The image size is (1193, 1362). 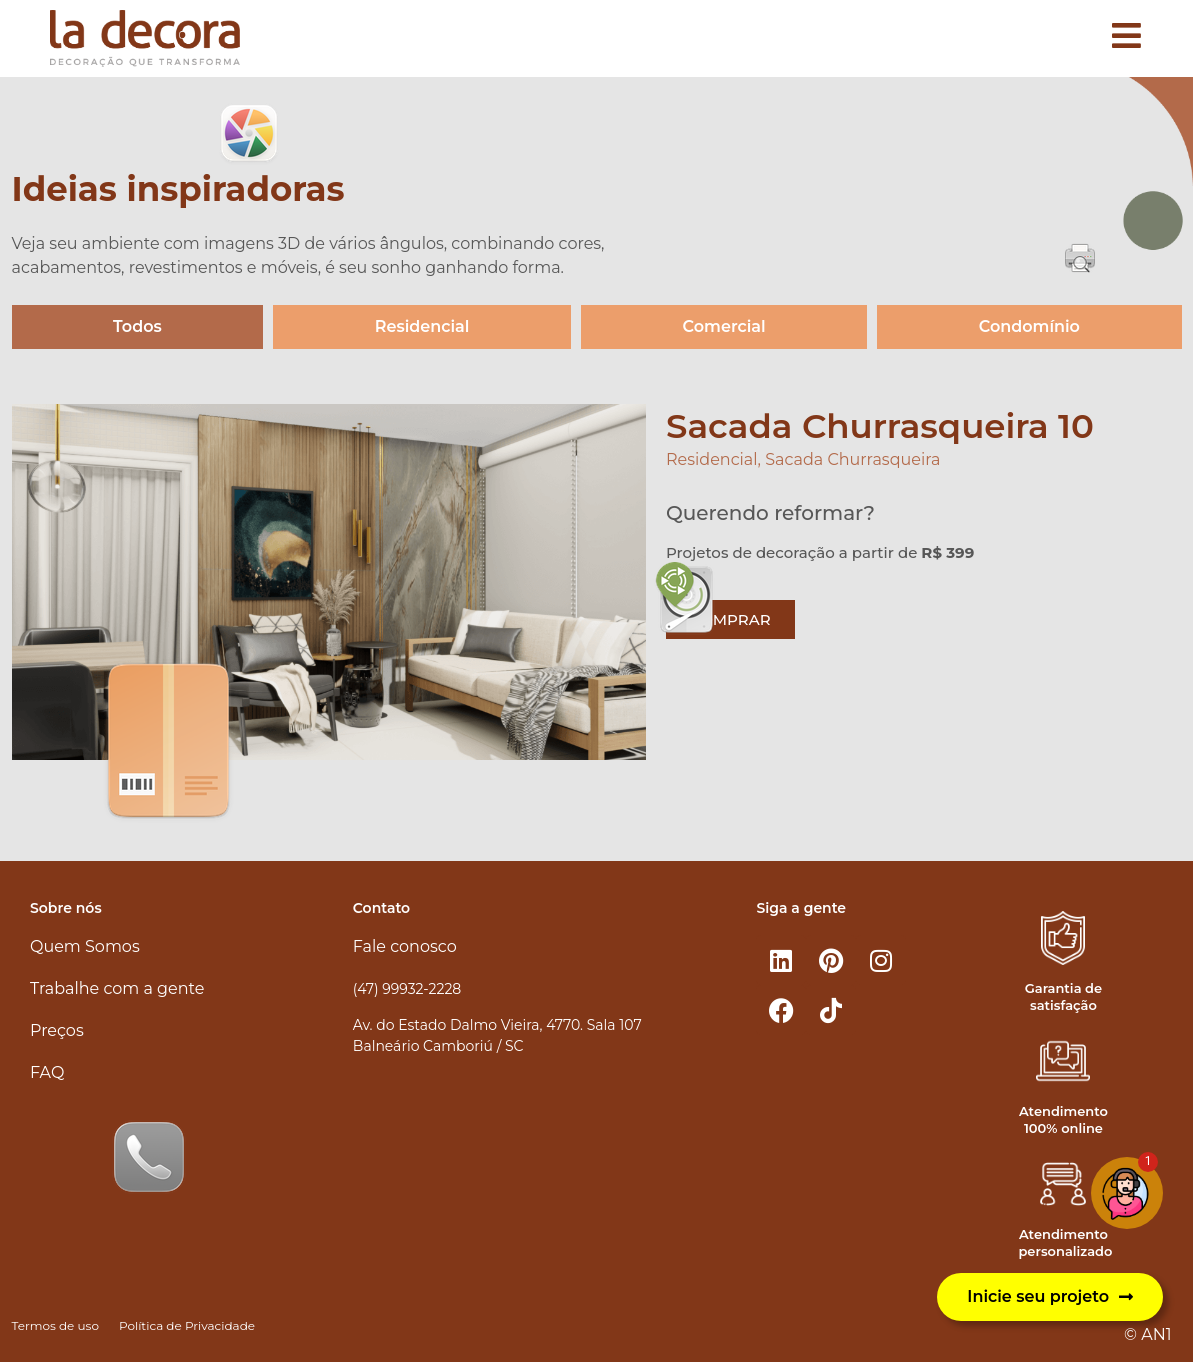 What do you see at coordinates (1080, 258) in the screenshot?
I see `preview document before printing` at bounding box center [1080, 258].